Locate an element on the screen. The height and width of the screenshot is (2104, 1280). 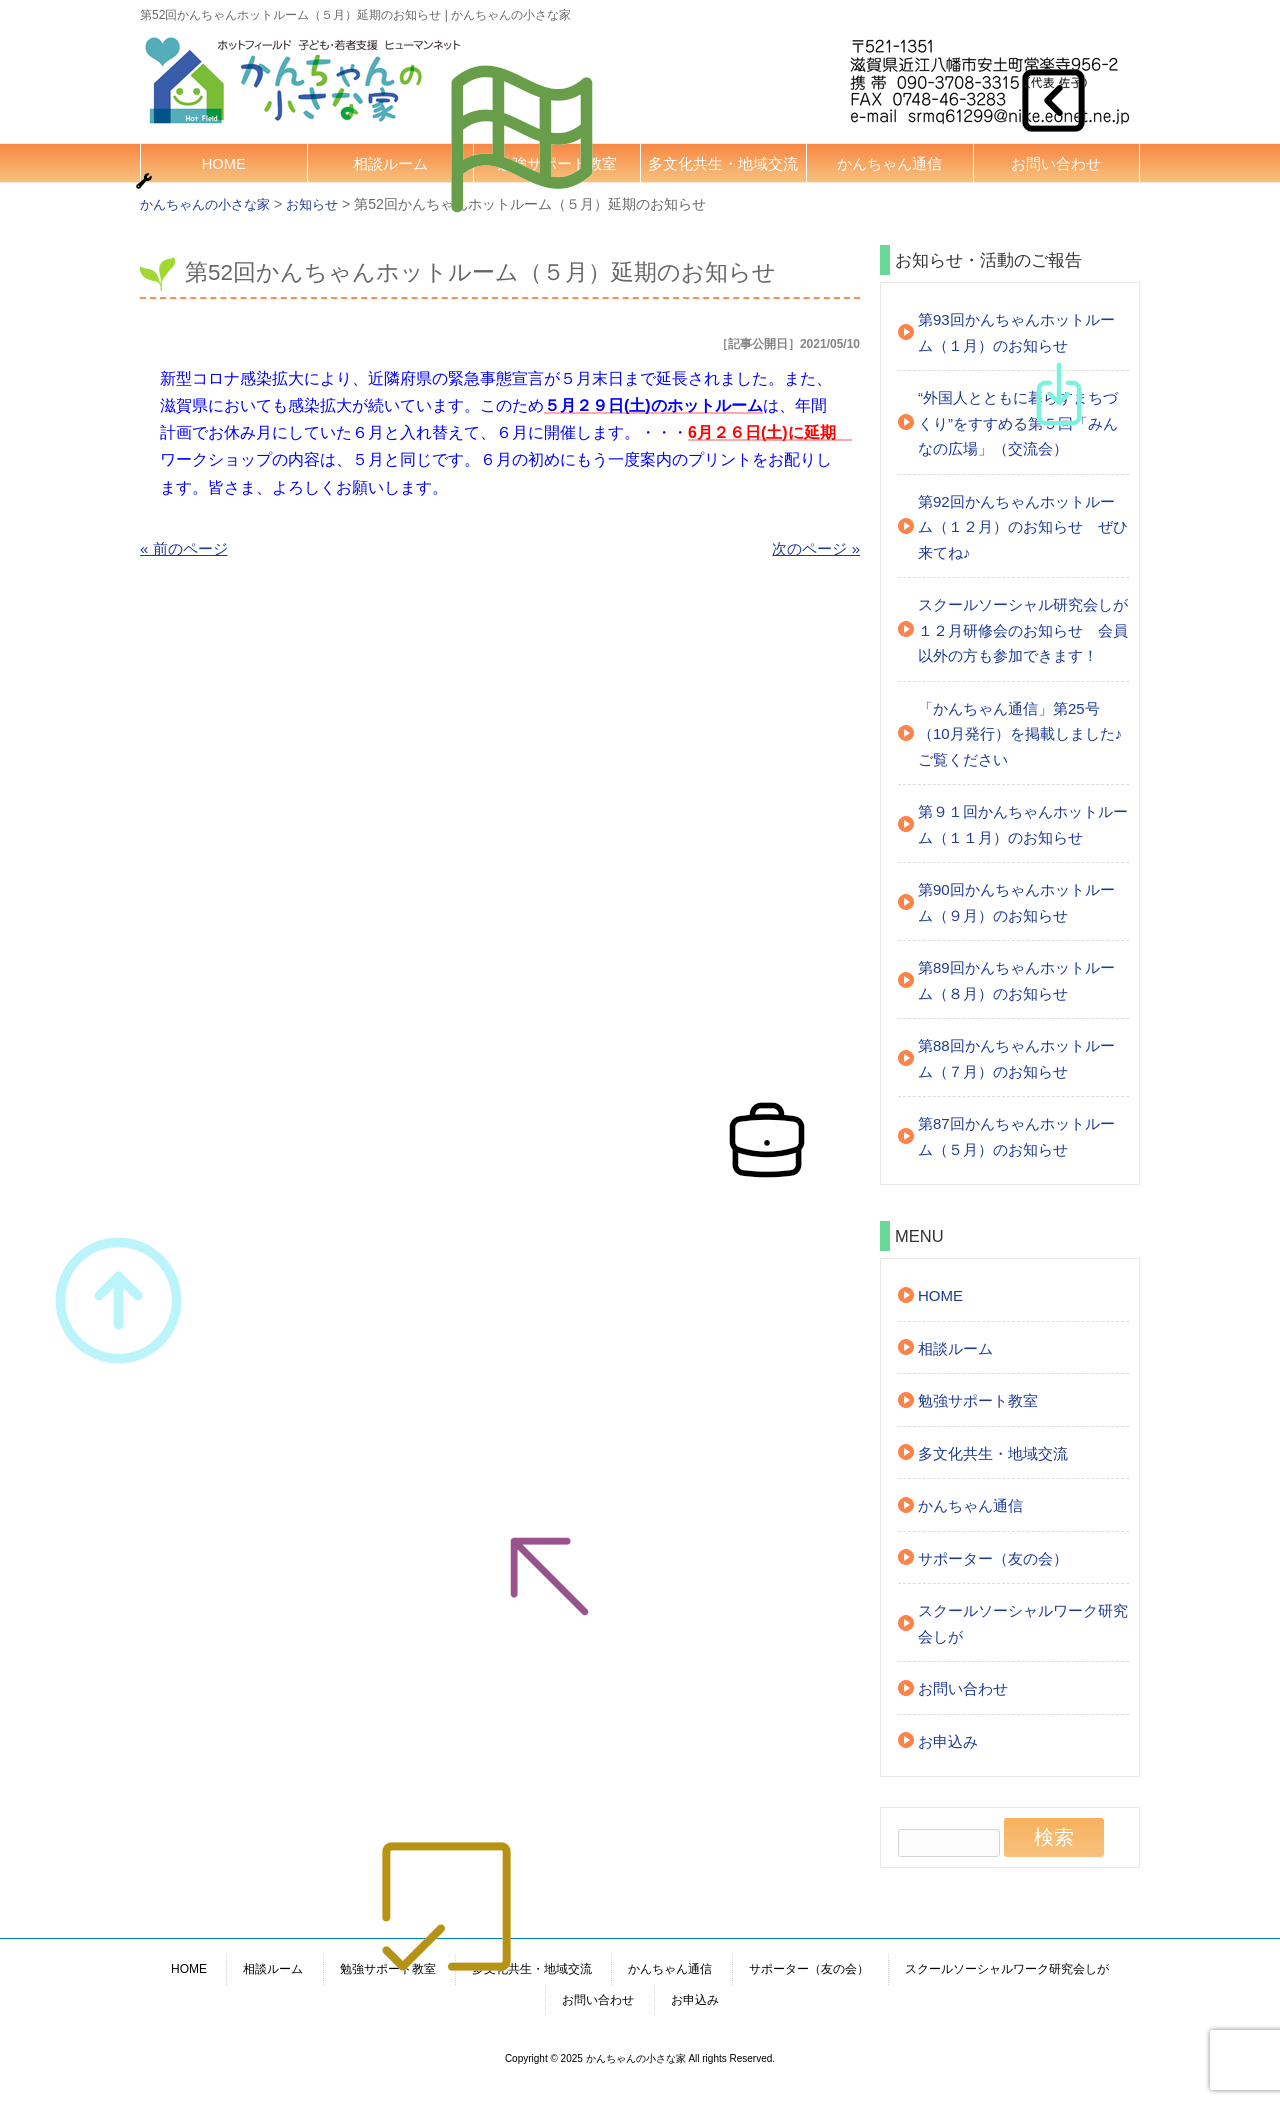
access work or business documents is located at coordinates (767, 1140).